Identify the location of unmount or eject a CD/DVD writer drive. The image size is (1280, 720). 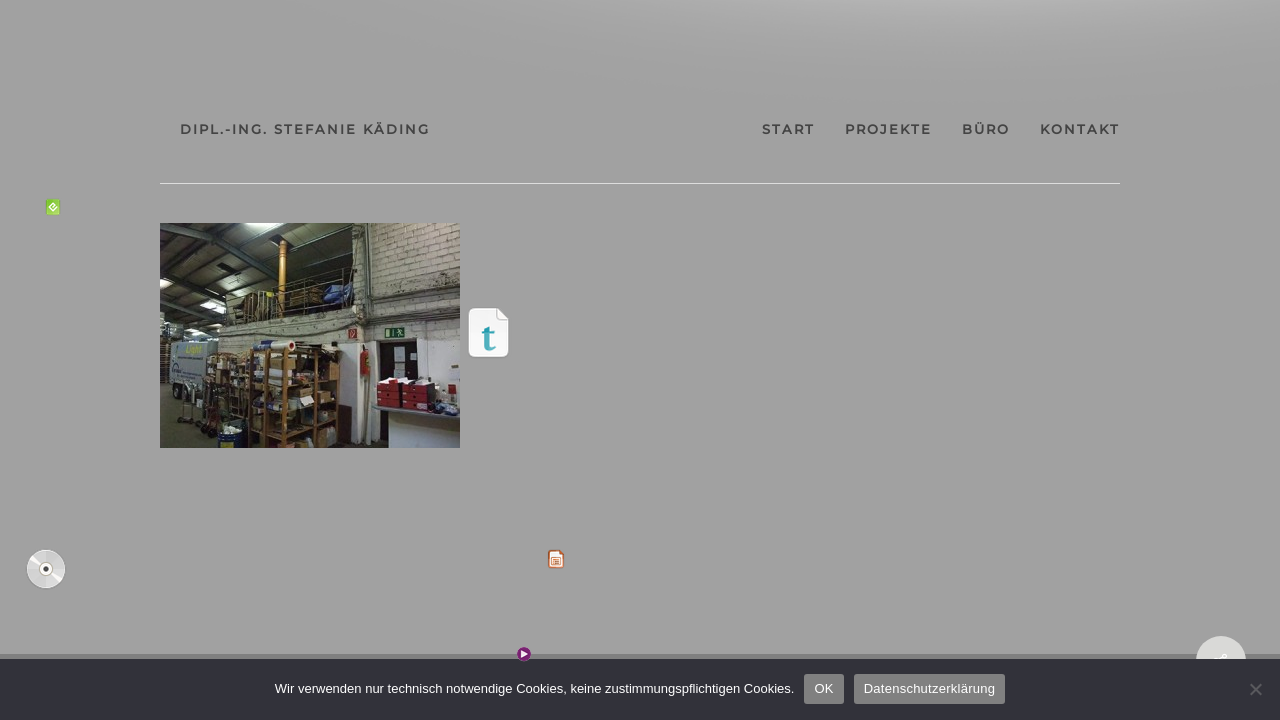
(46, 569).